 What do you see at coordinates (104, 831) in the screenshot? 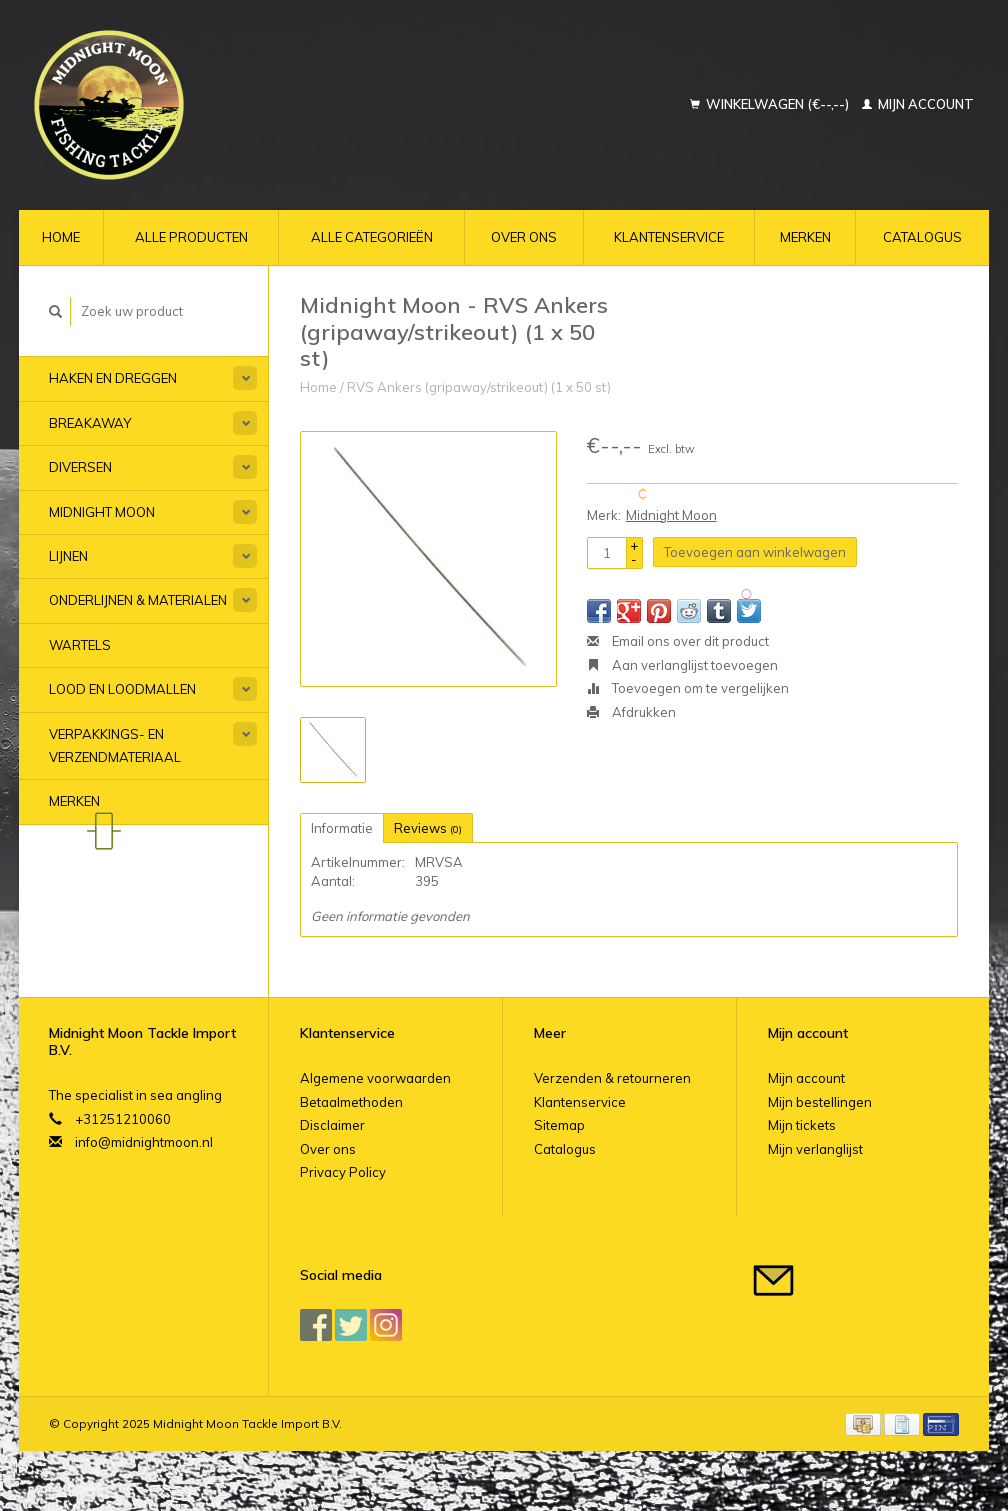
I see `align object to vertical center` at bounding box center [104, 831].